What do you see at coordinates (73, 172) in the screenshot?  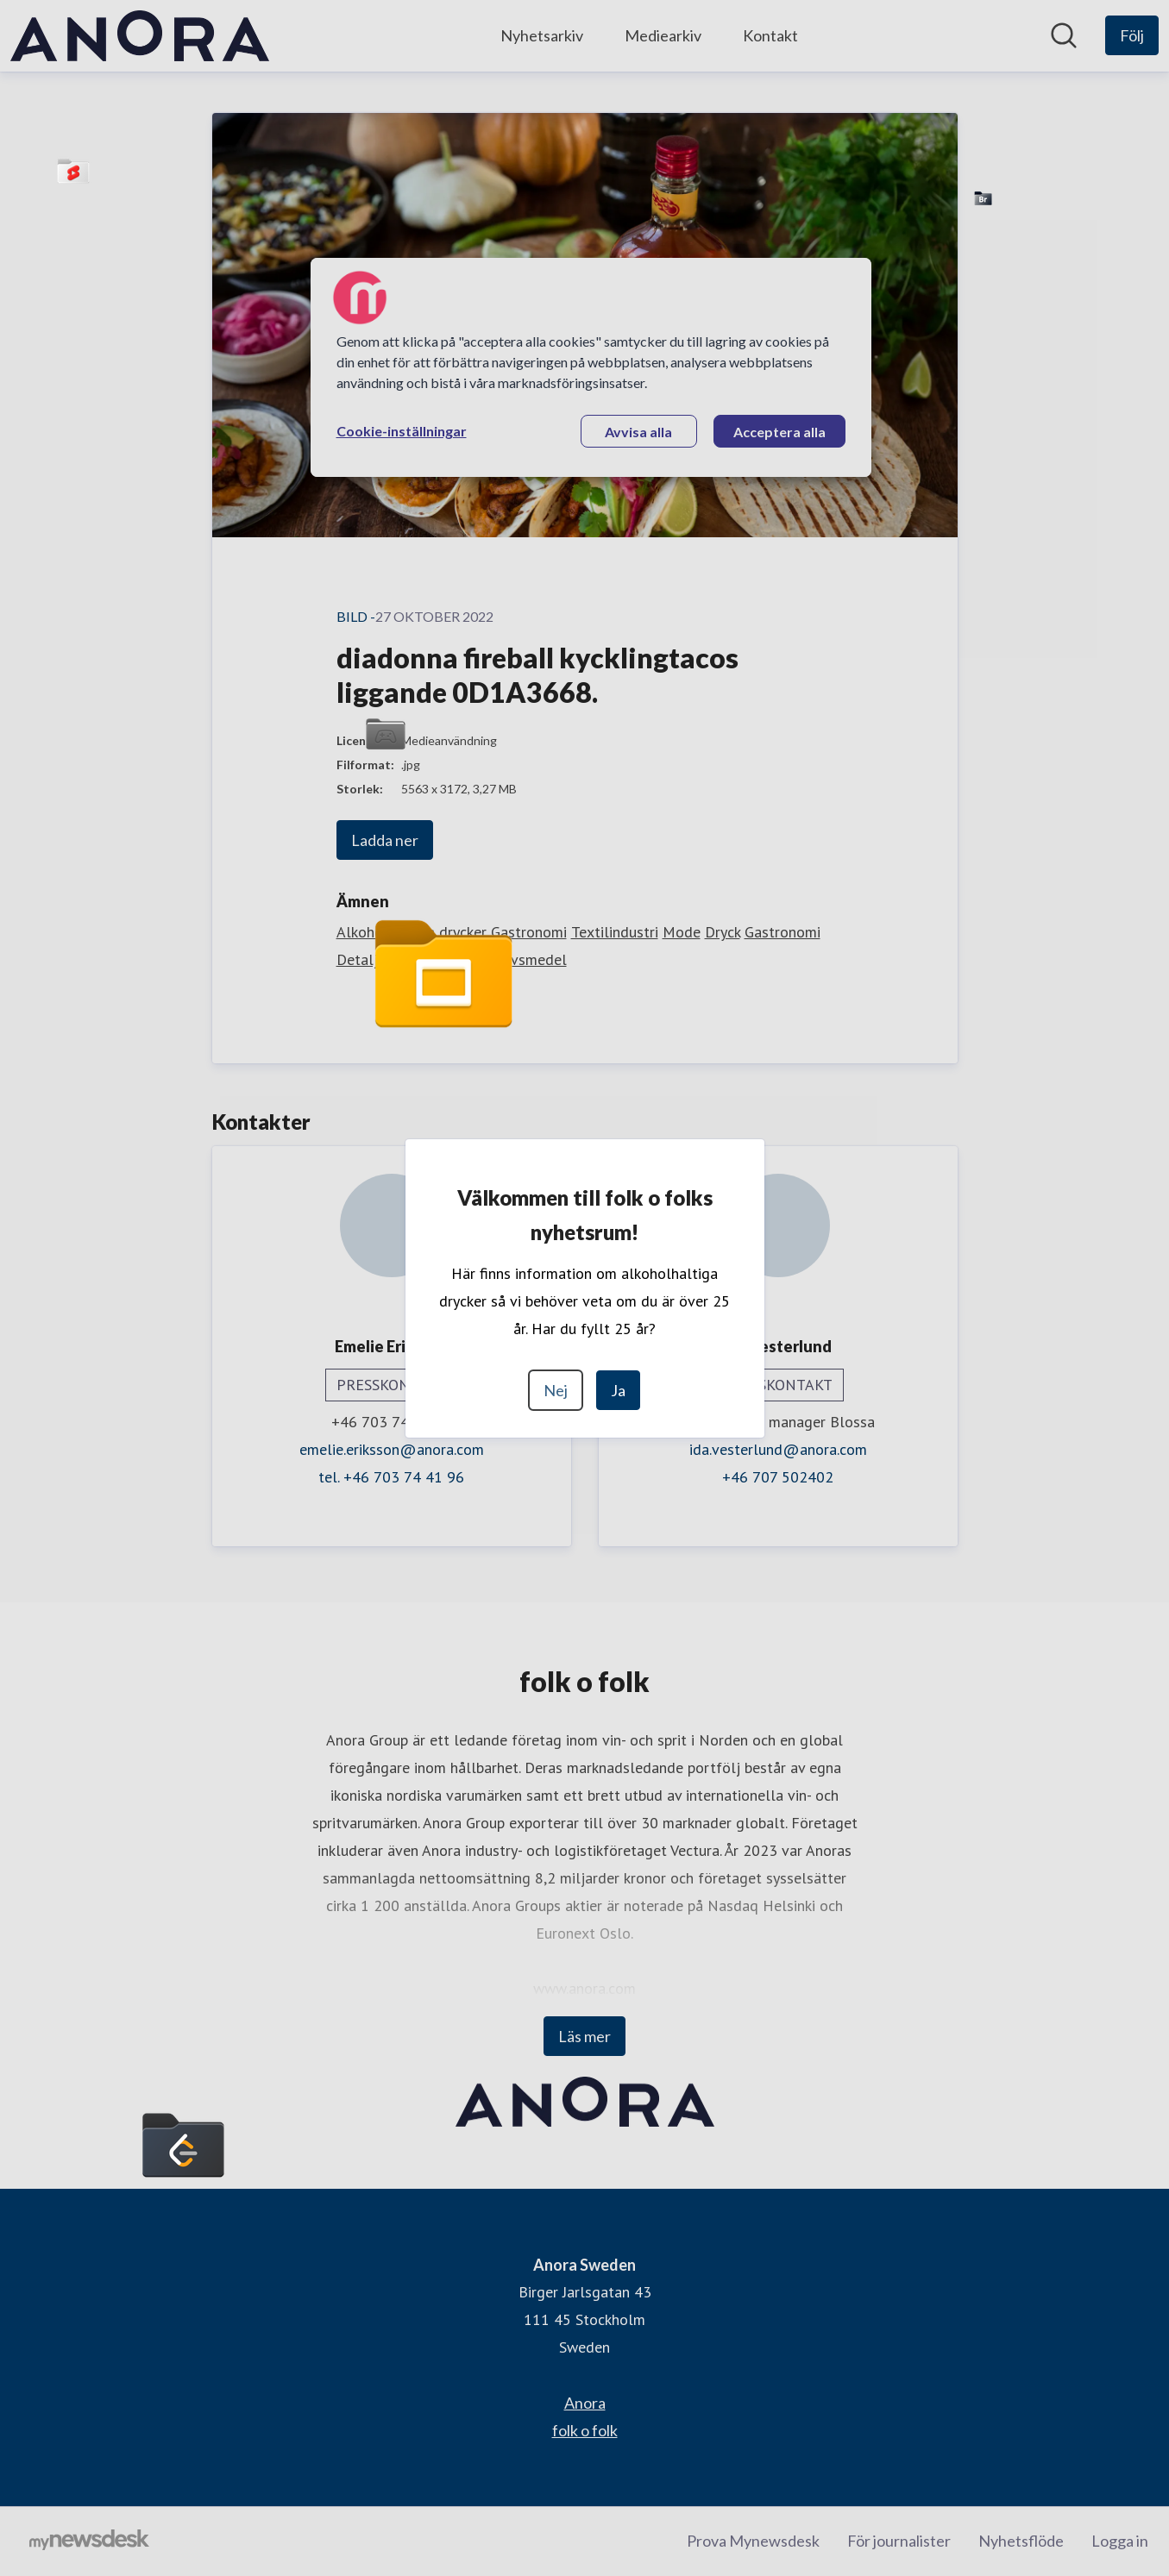 I see `open folder containing YouTube Shorts videos` at bounding box center [73, 172].